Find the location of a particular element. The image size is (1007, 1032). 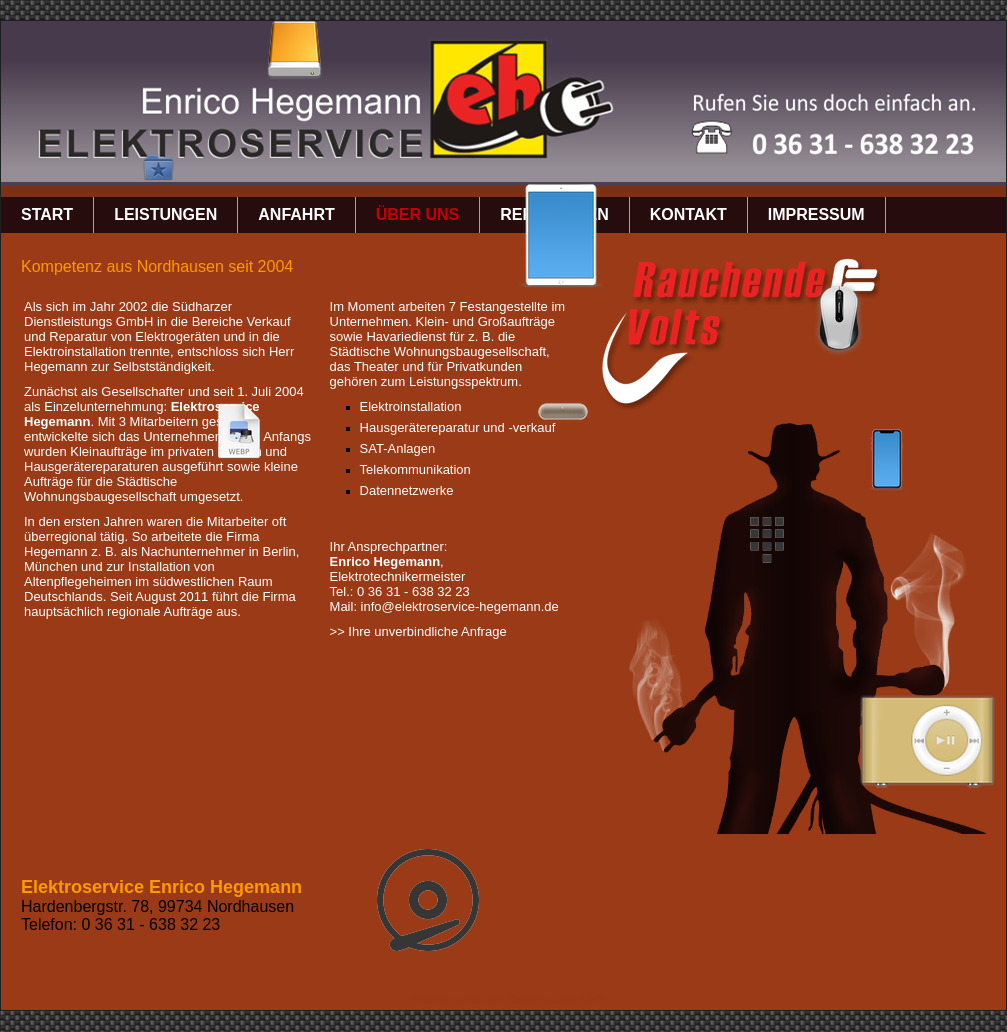

configure mouse settings is located at coordinates (839, 319).